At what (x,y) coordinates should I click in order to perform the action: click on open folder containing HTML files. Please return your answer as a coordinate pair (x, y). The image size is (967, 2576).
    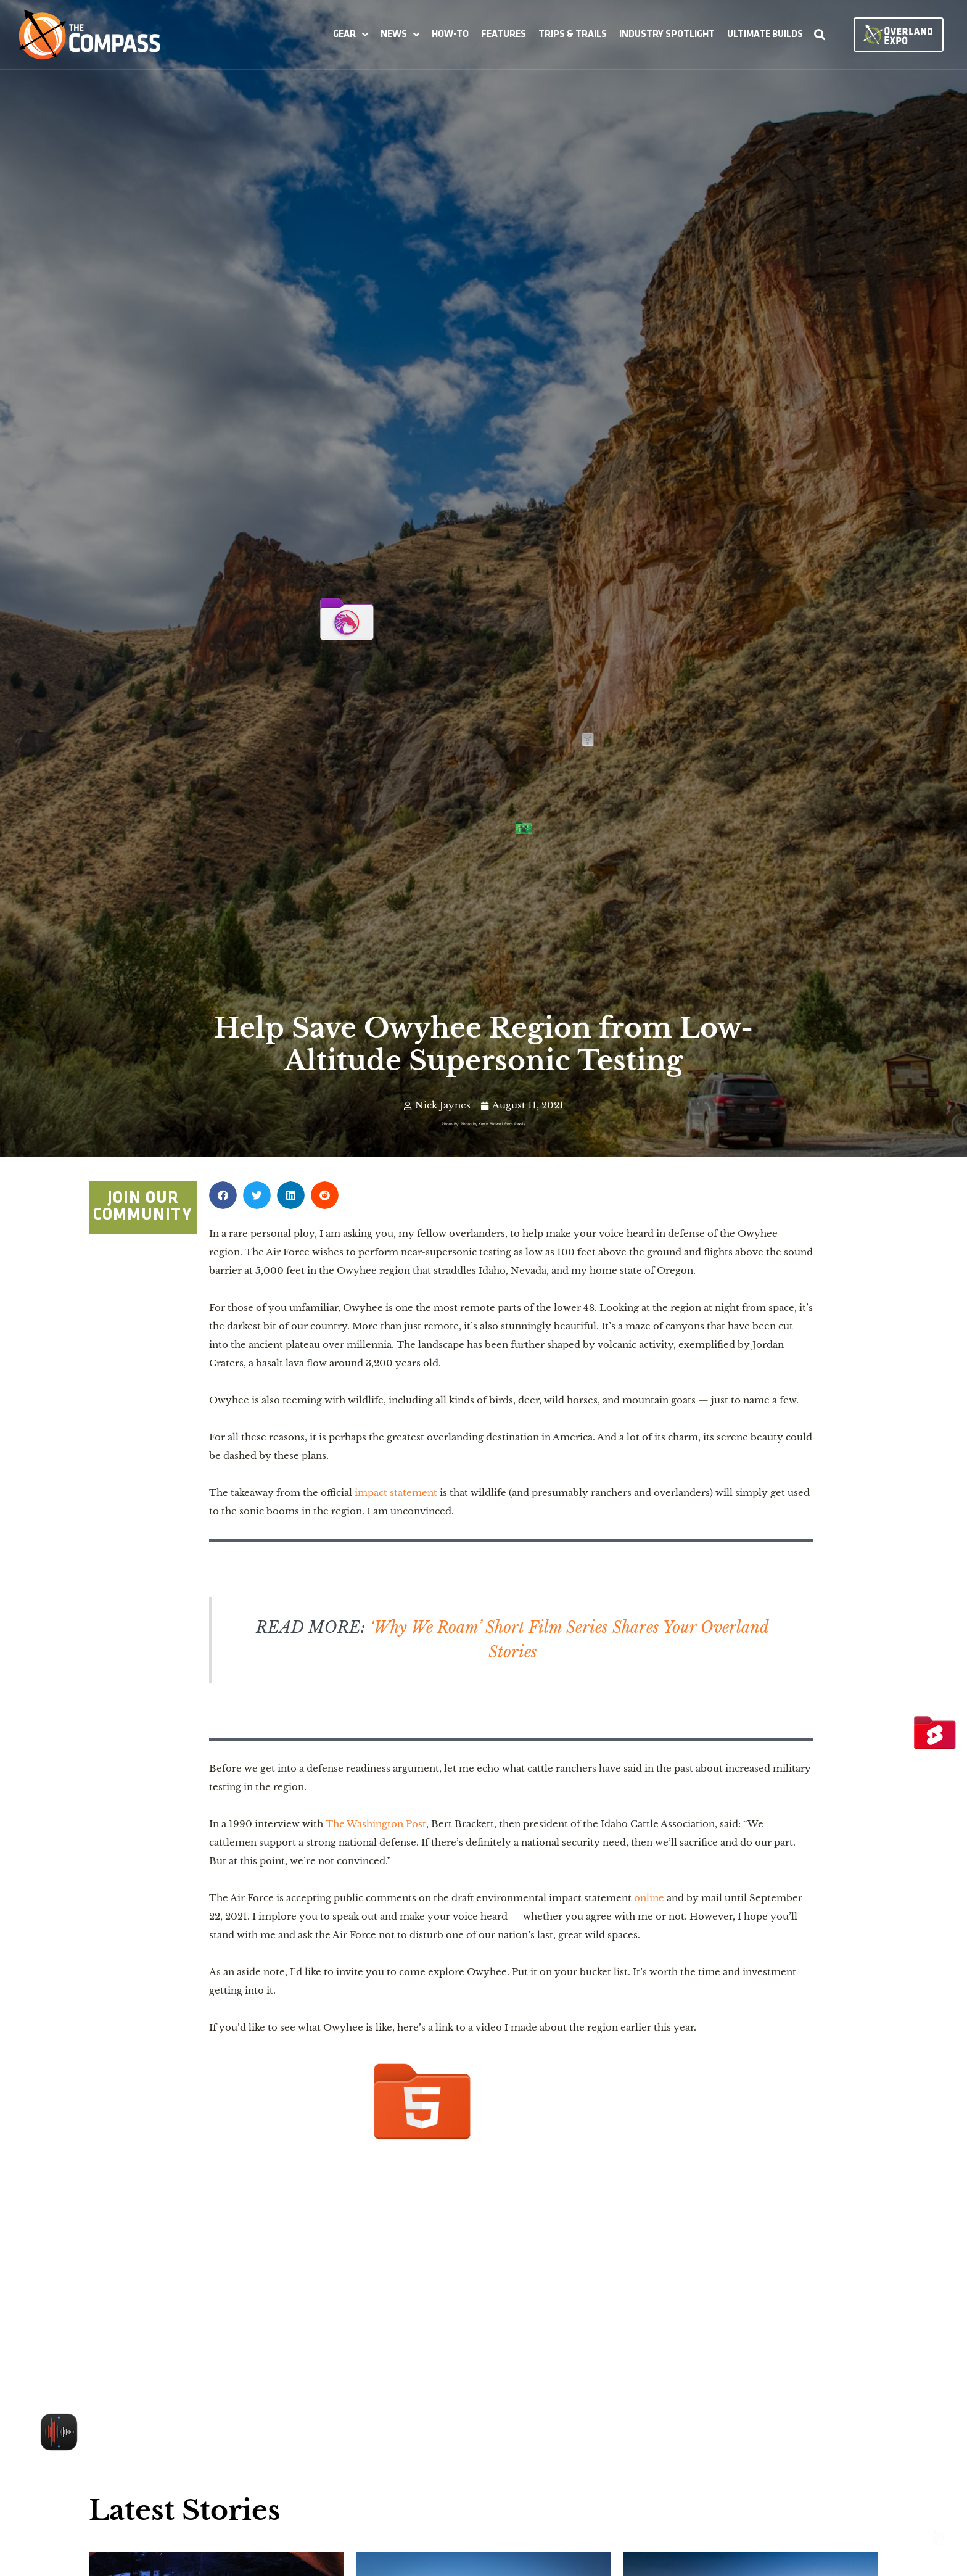
    Looking at the image, I should click on (422, 2104).